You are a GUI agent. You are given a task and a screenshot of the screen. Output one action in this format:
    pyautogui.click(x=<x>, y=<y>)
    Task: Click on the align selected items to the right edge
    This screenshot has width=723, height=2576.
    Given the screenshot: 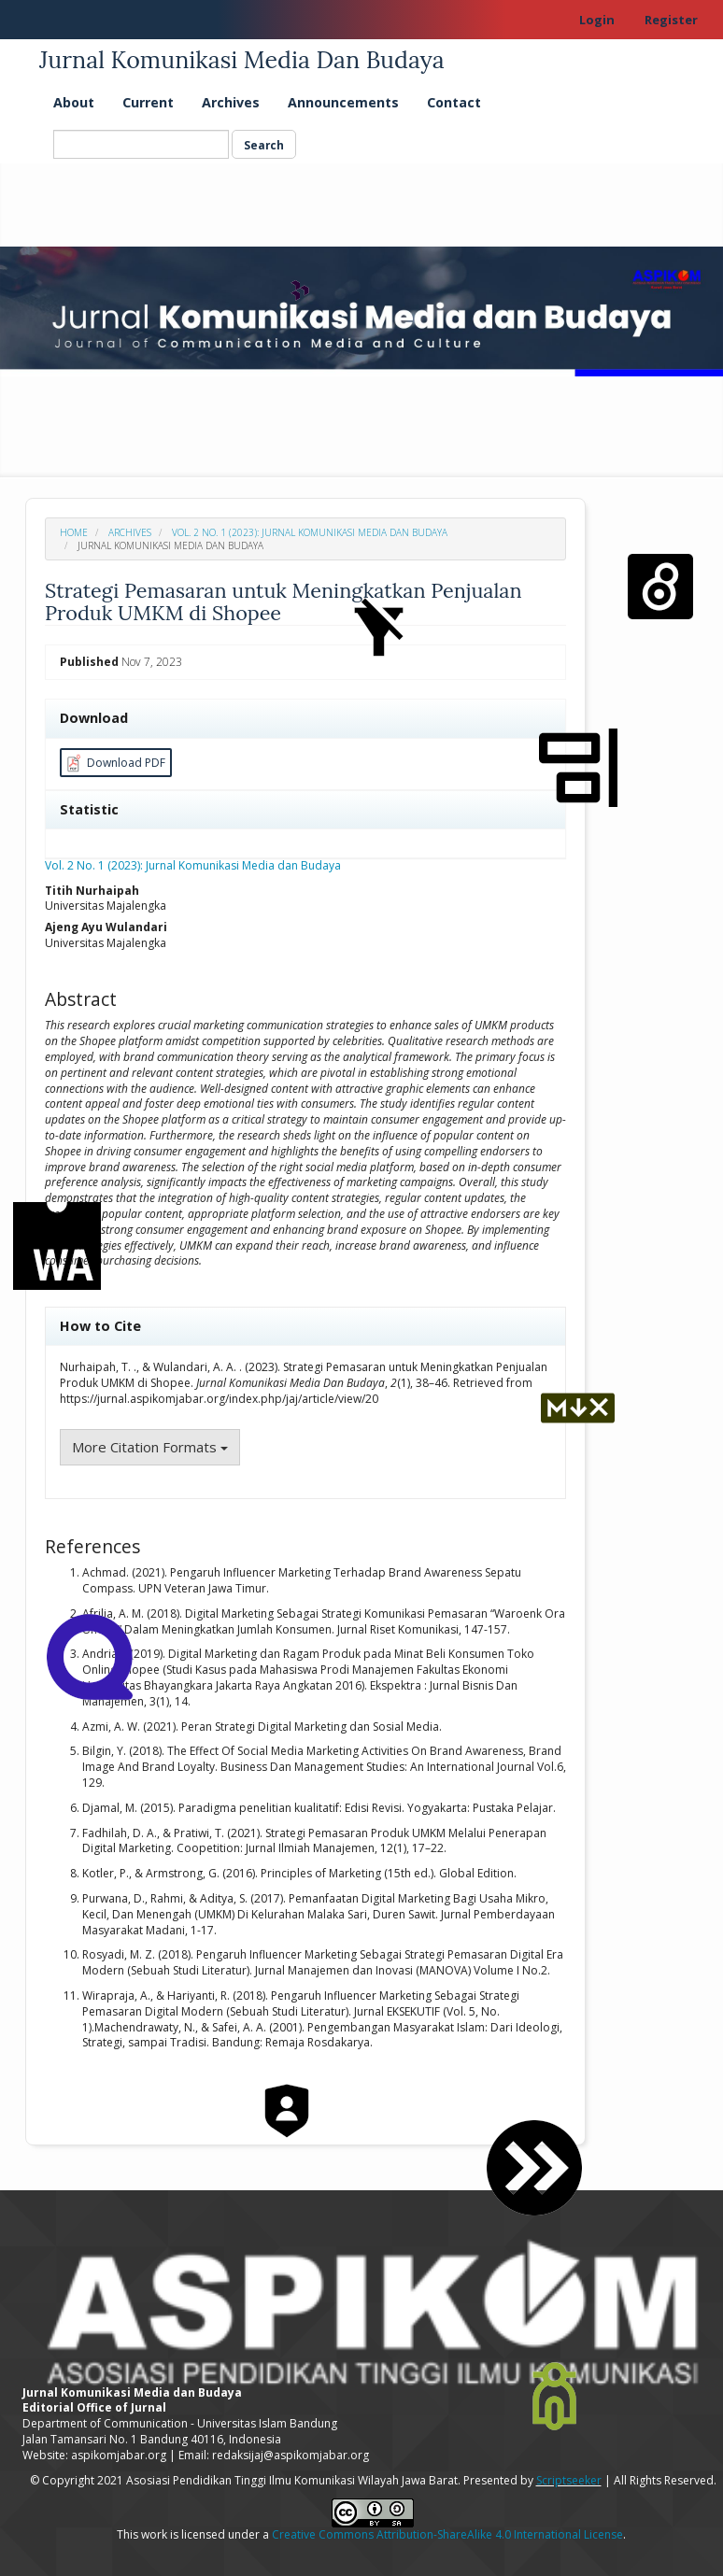 What is the action you would take?
    pyautogui.click(x=578, y=768)
    